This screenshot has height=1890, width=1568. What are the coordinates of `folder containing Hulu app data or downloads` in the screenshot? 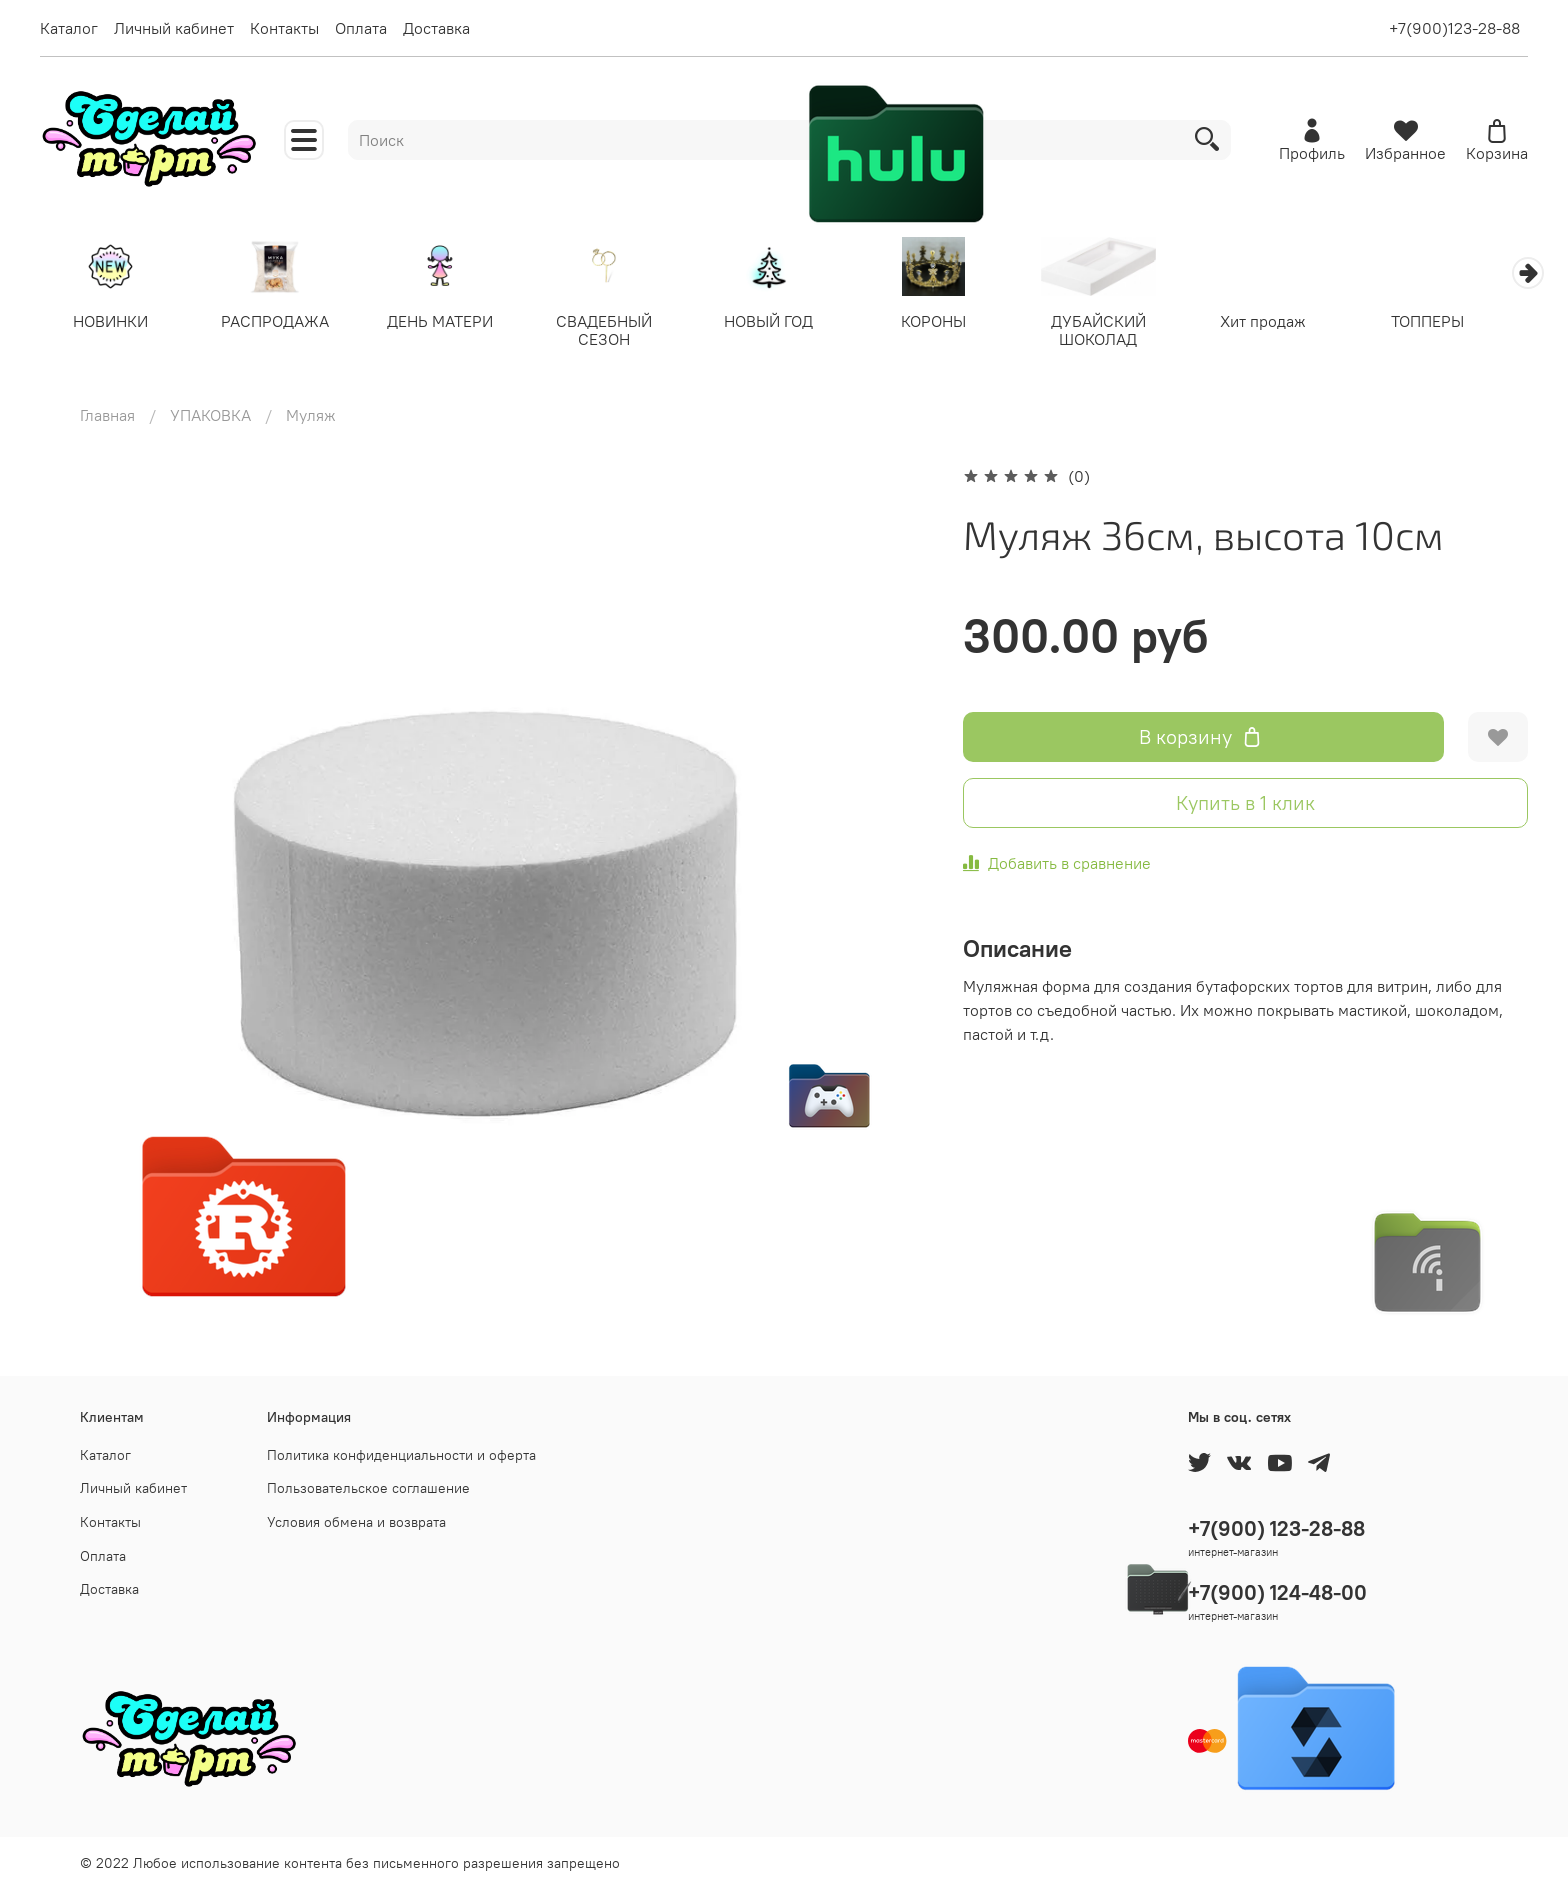 It's located at (895, 158).